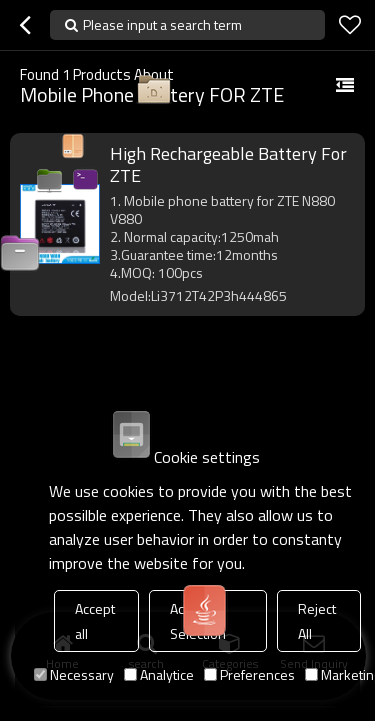 The width and height of the screenshot is (375, 721). I want to click on gameboy ROM file type indicator, so click(131, 434).